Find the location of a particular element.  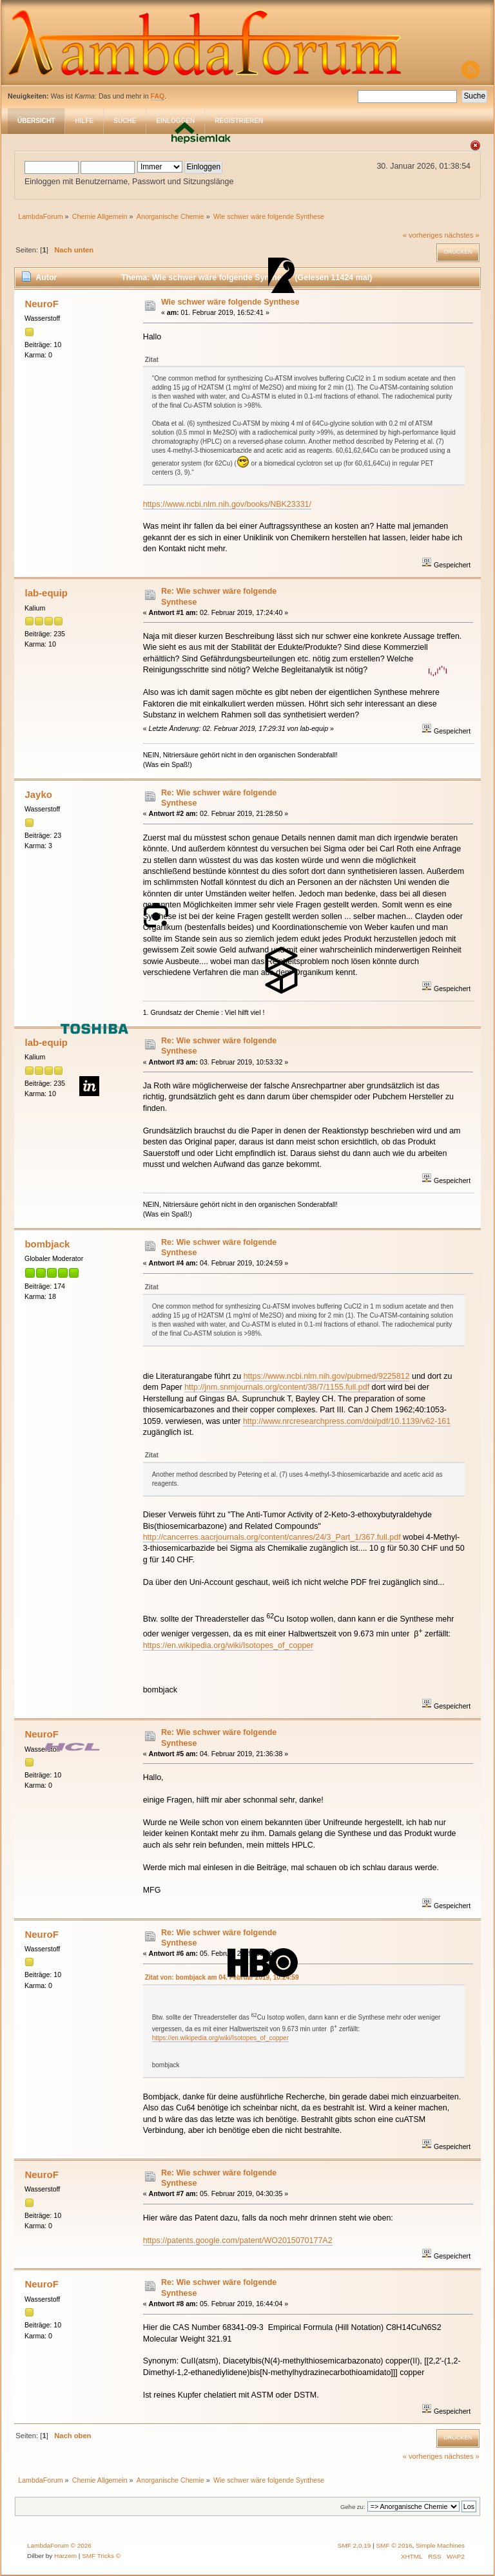

unraid server management application is located at coordinates (438, 671).